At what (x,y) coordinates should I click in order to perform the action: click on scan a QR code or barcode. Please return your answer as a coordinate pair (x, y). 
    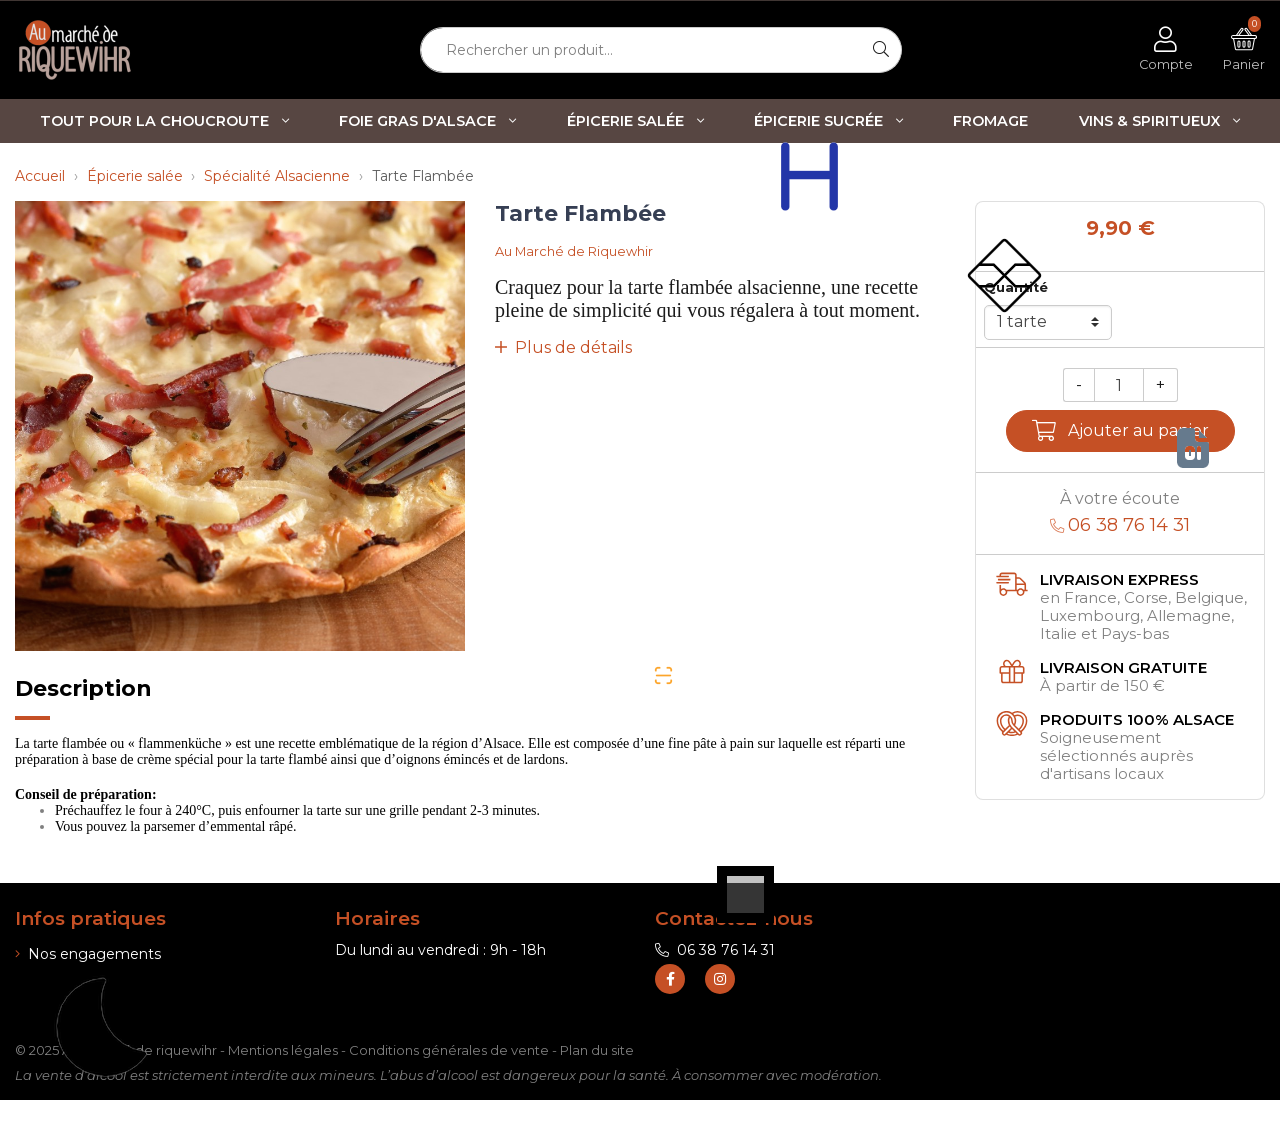
    Looking at the image, I should click on (663, 675).